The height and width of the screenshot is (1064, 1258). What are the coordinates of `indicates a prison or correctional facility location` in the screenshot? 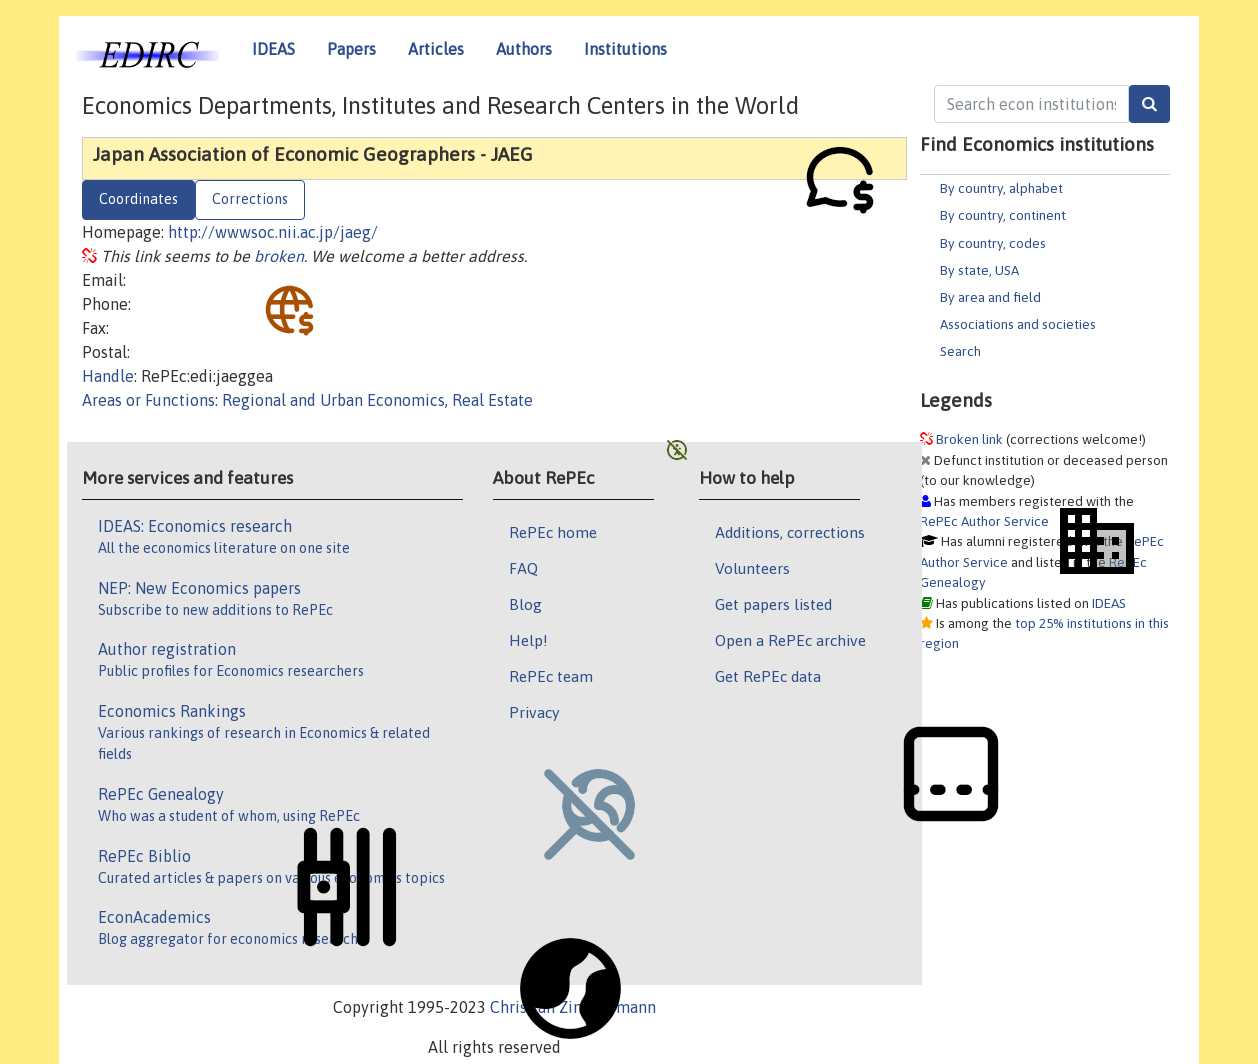 It's located at (350, 887).